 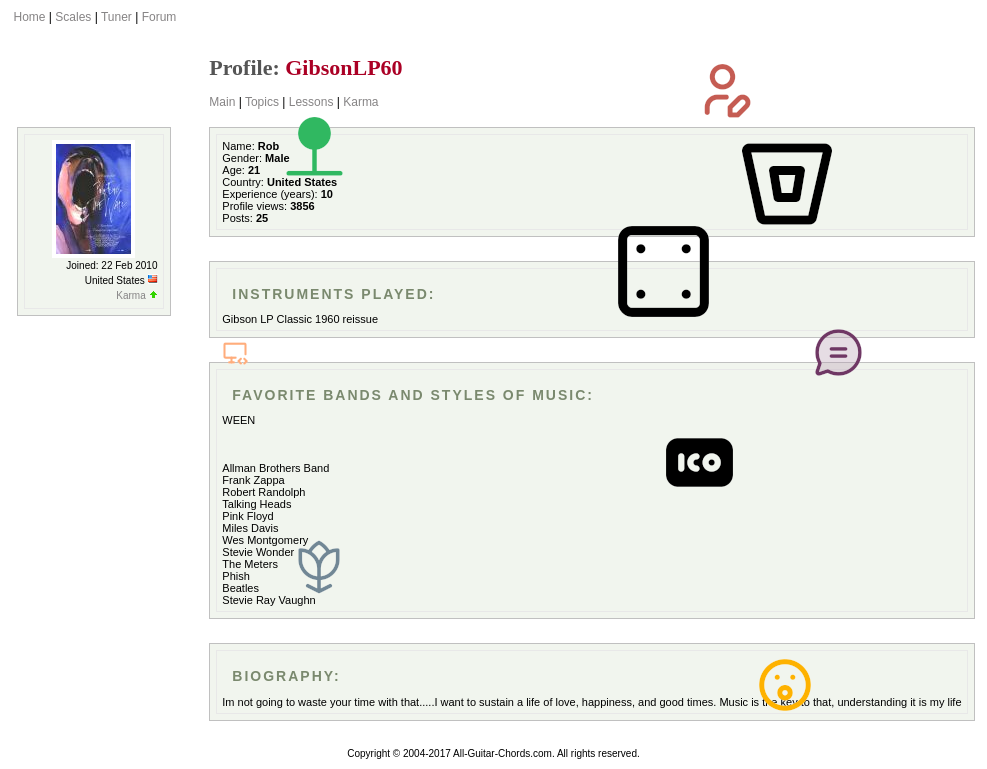 I want to click on open inspection panel or diagnostic view, so click(x=663, y=271).